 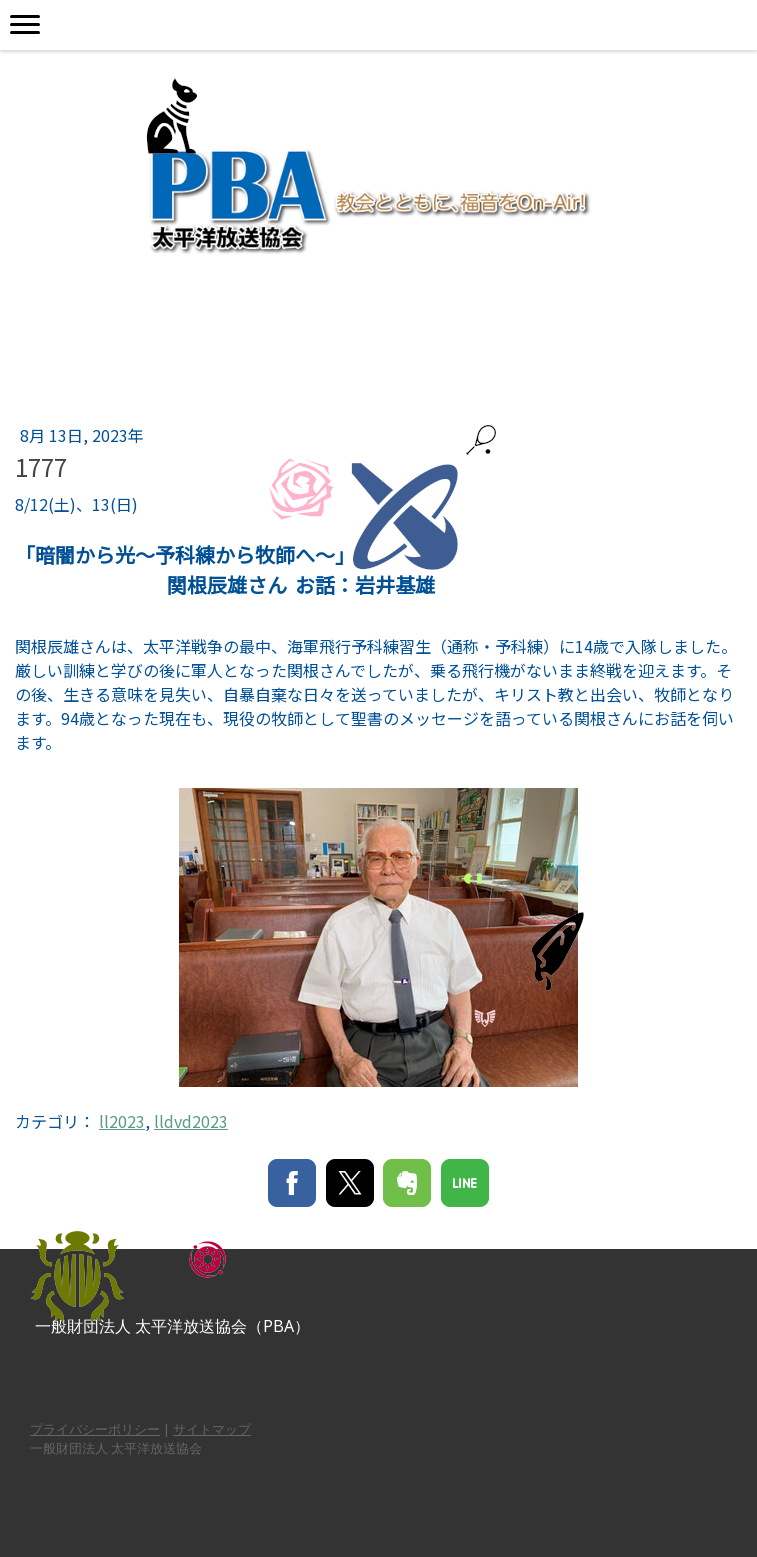 I want to click on activate hyperspeed or boost ability, so click(x=405, y=516).